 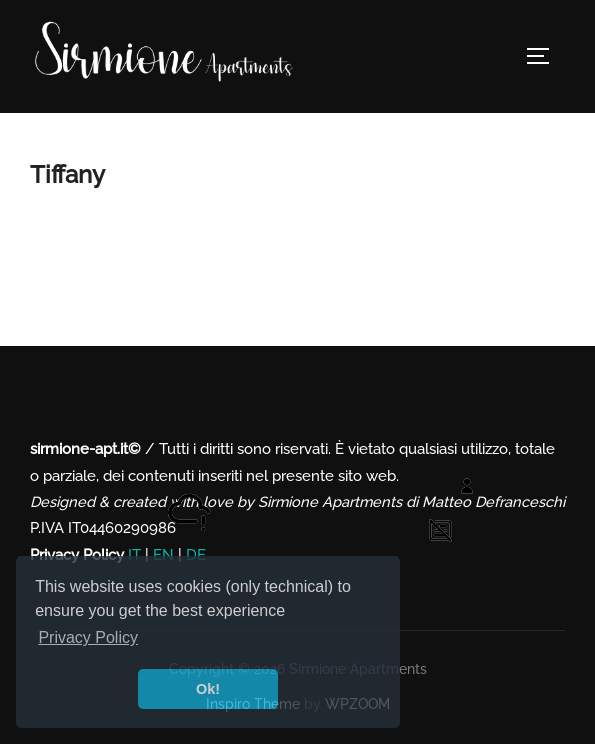 I want to click on view your profile, so click(x=467, y=486).